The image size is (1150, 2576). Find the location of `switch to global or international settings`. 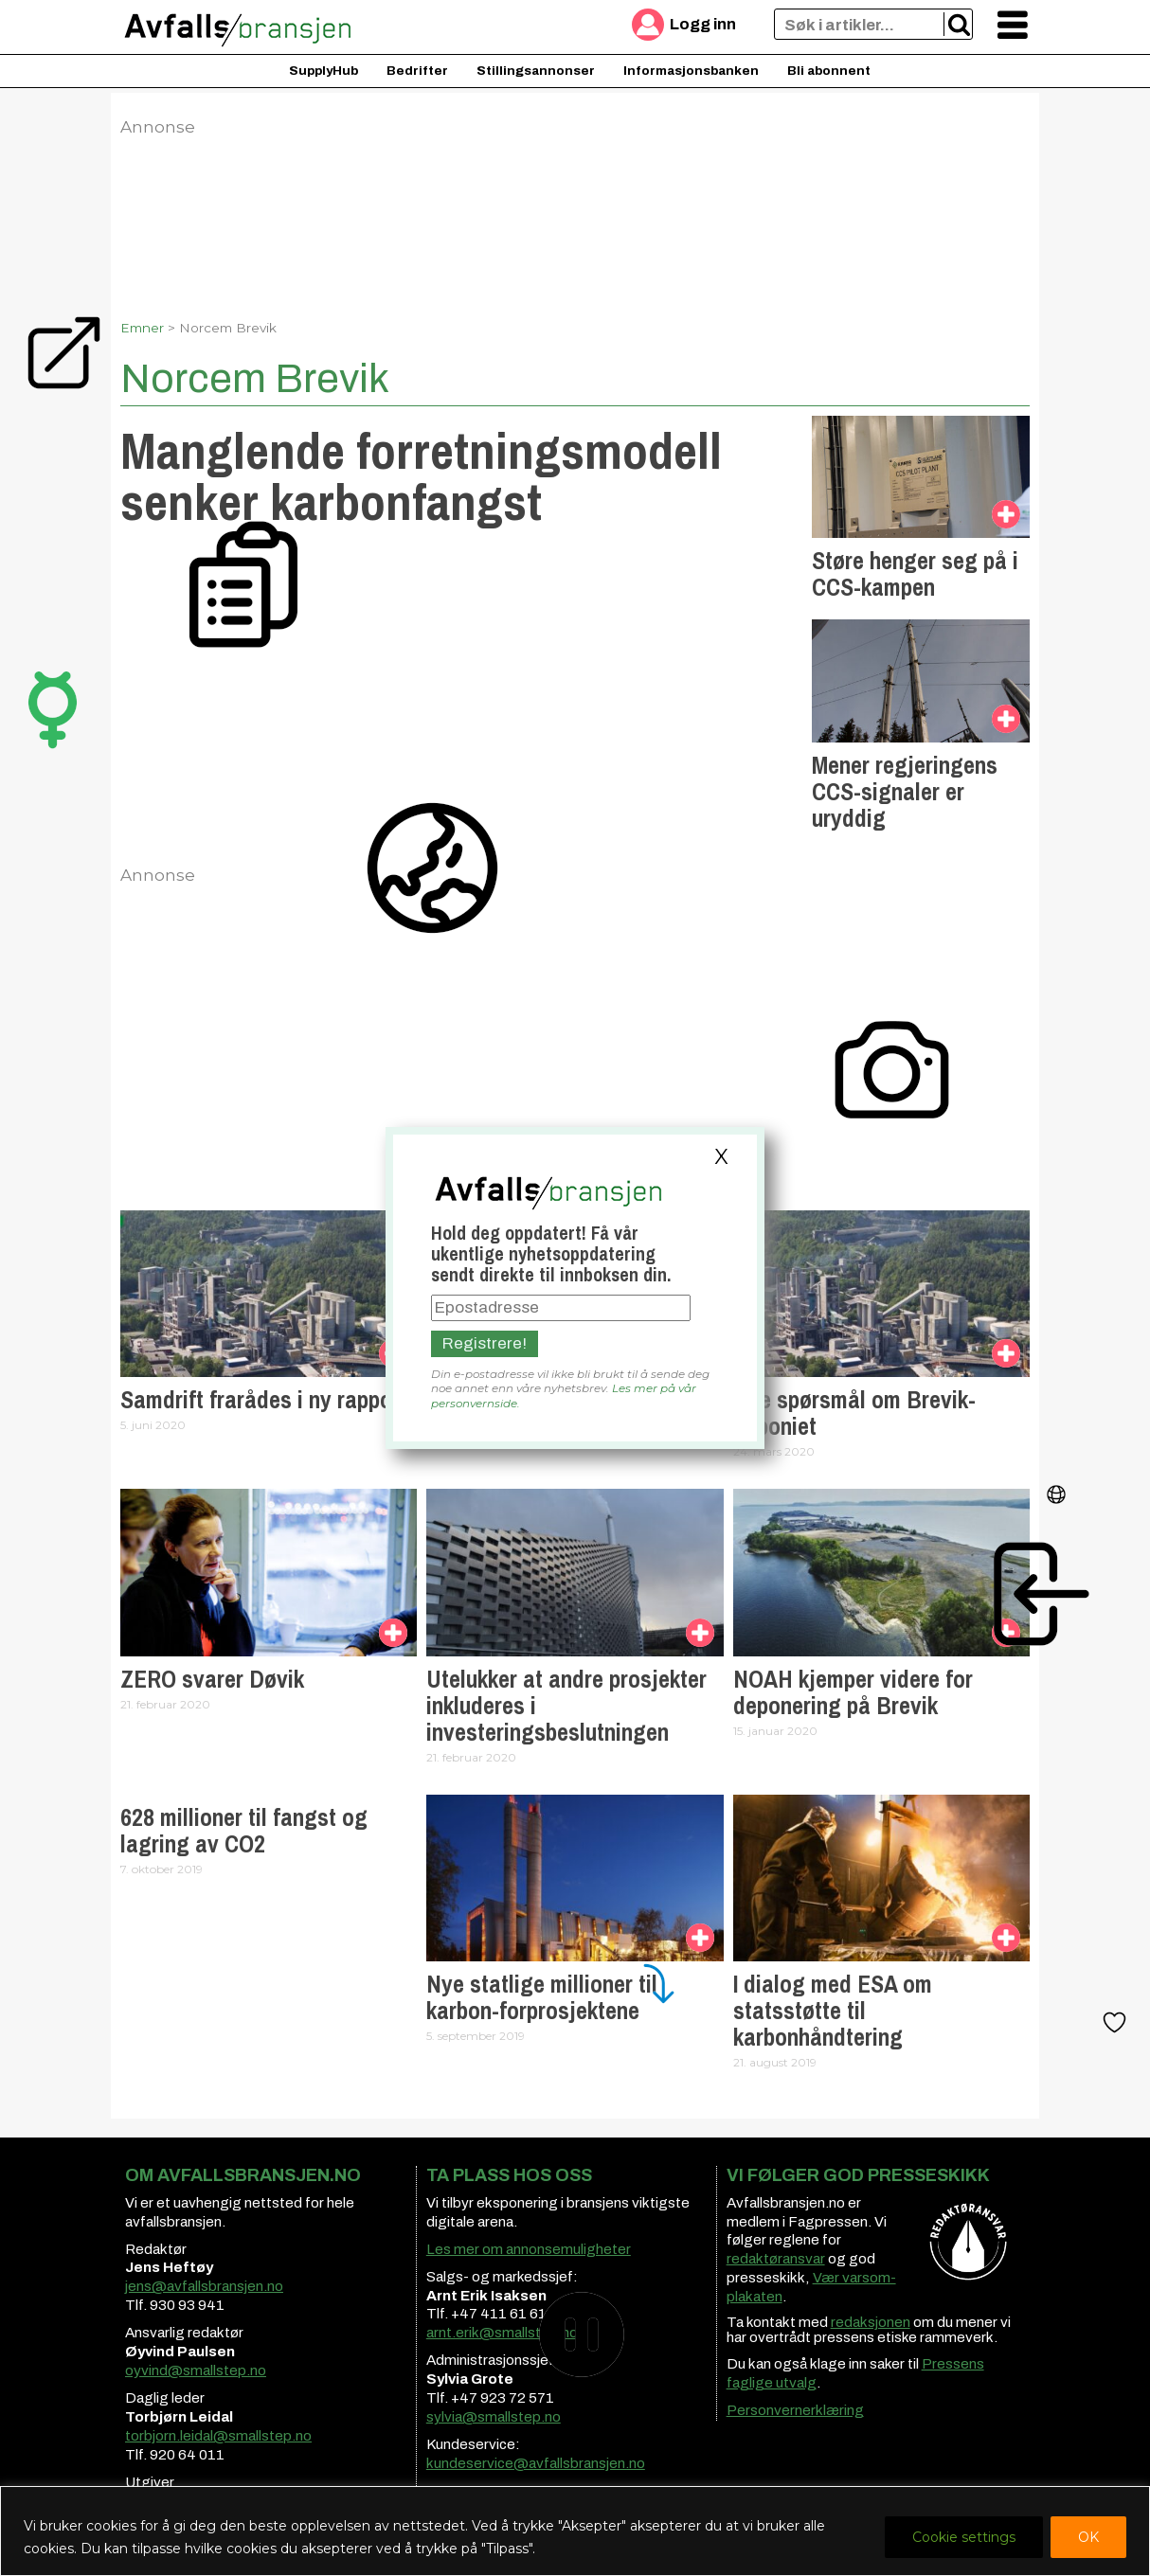

switch to global or international settings is located at coordinates (1056, 1494).